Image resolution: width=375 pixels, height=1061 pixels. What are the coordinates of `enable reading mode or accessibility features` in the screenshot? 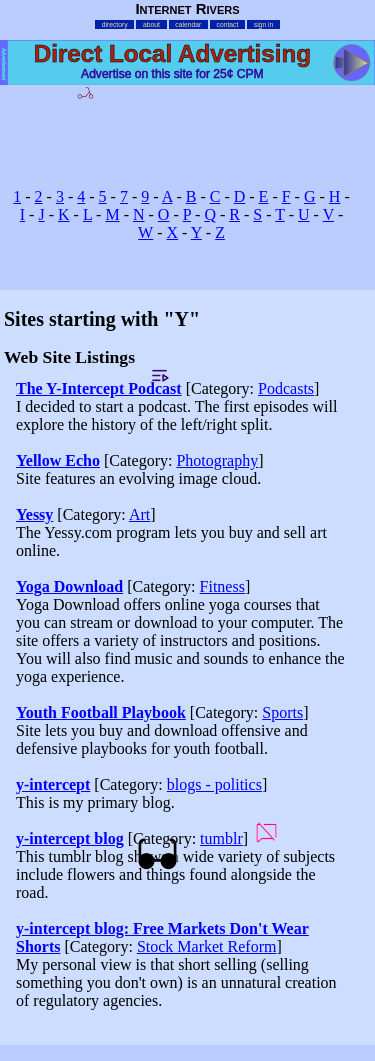 It's located at (157, 854).